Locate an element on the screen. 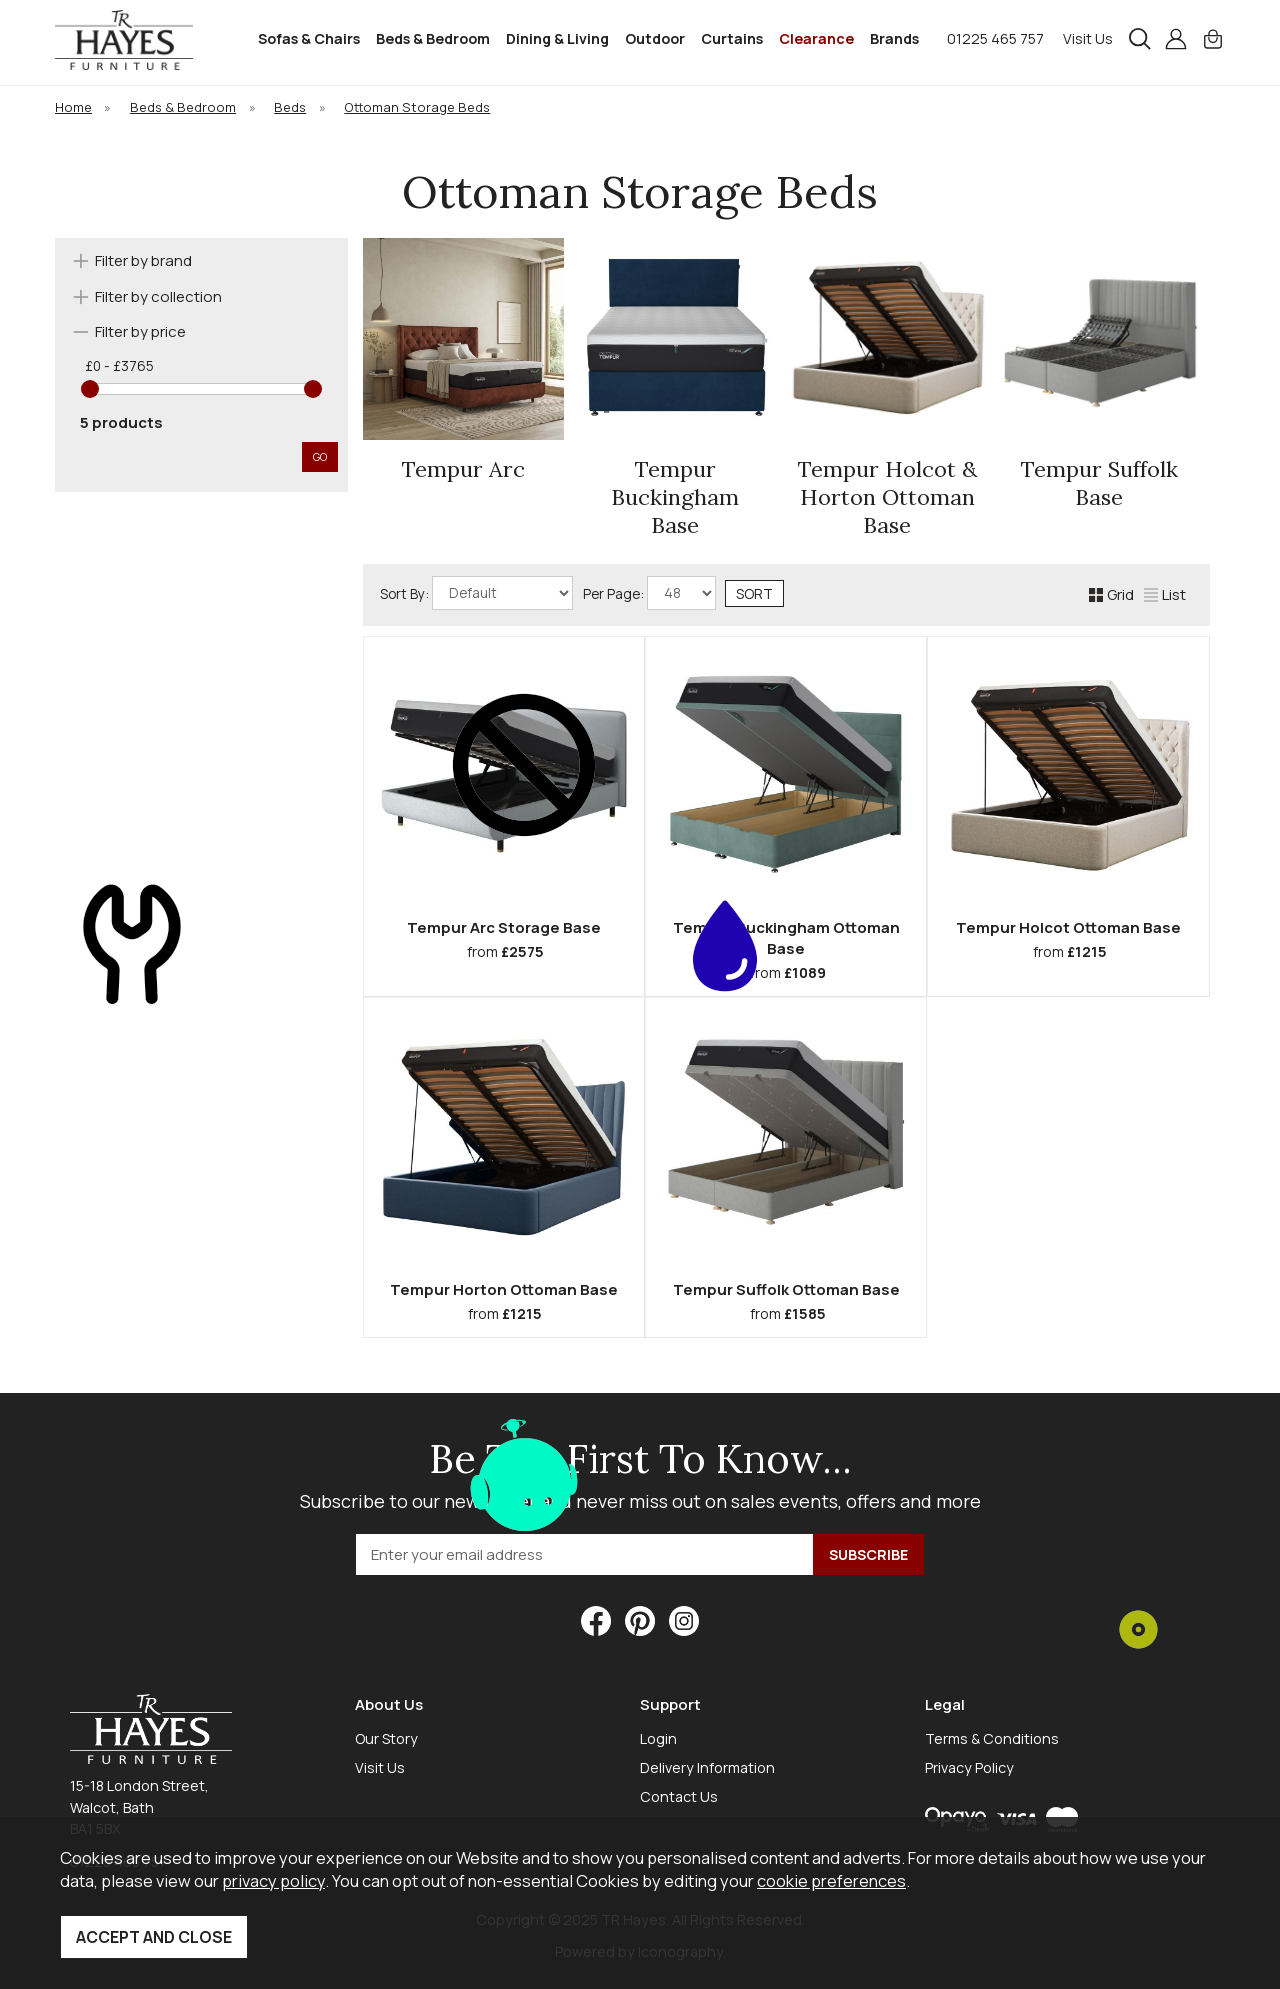  ionitron mascot logo for ionic framework is located at coordinates (524, 1475).